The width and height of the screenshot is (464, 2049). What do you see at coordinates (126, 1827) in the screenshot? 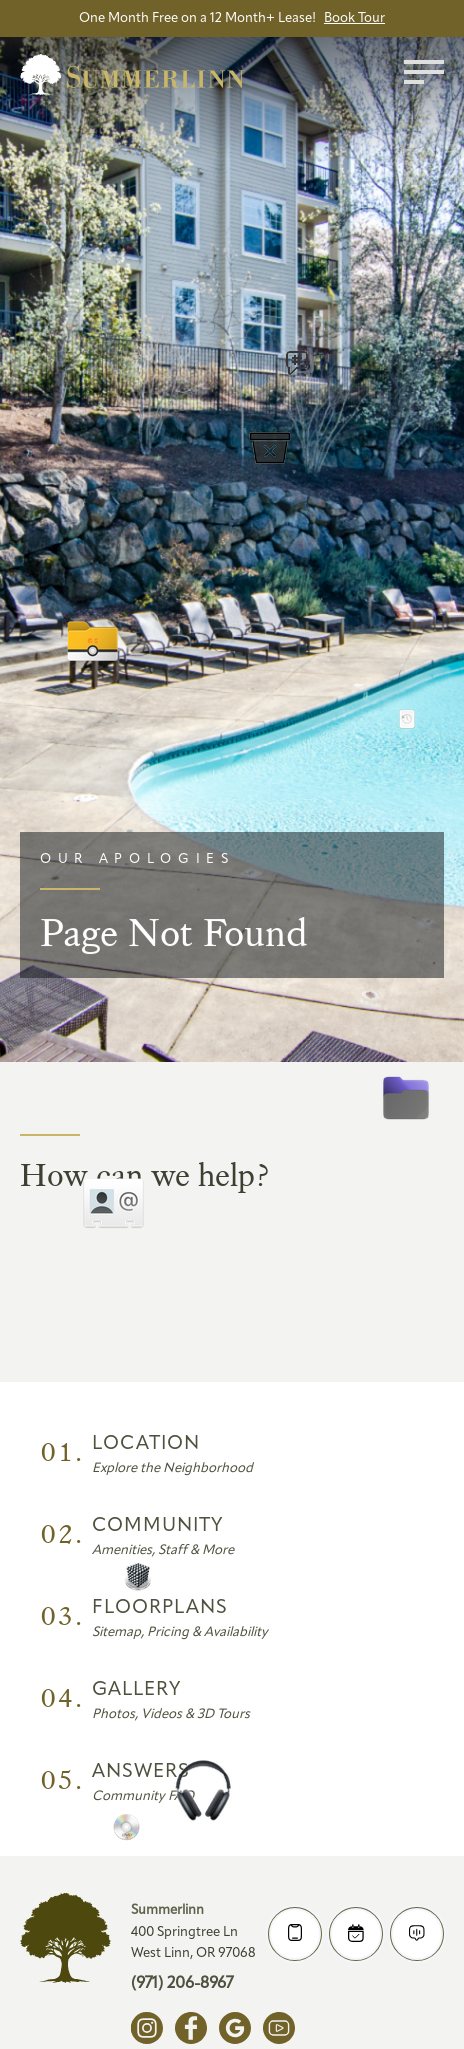
I see `DVD+R disc media type indicator` at bounding box center [126, 1827].